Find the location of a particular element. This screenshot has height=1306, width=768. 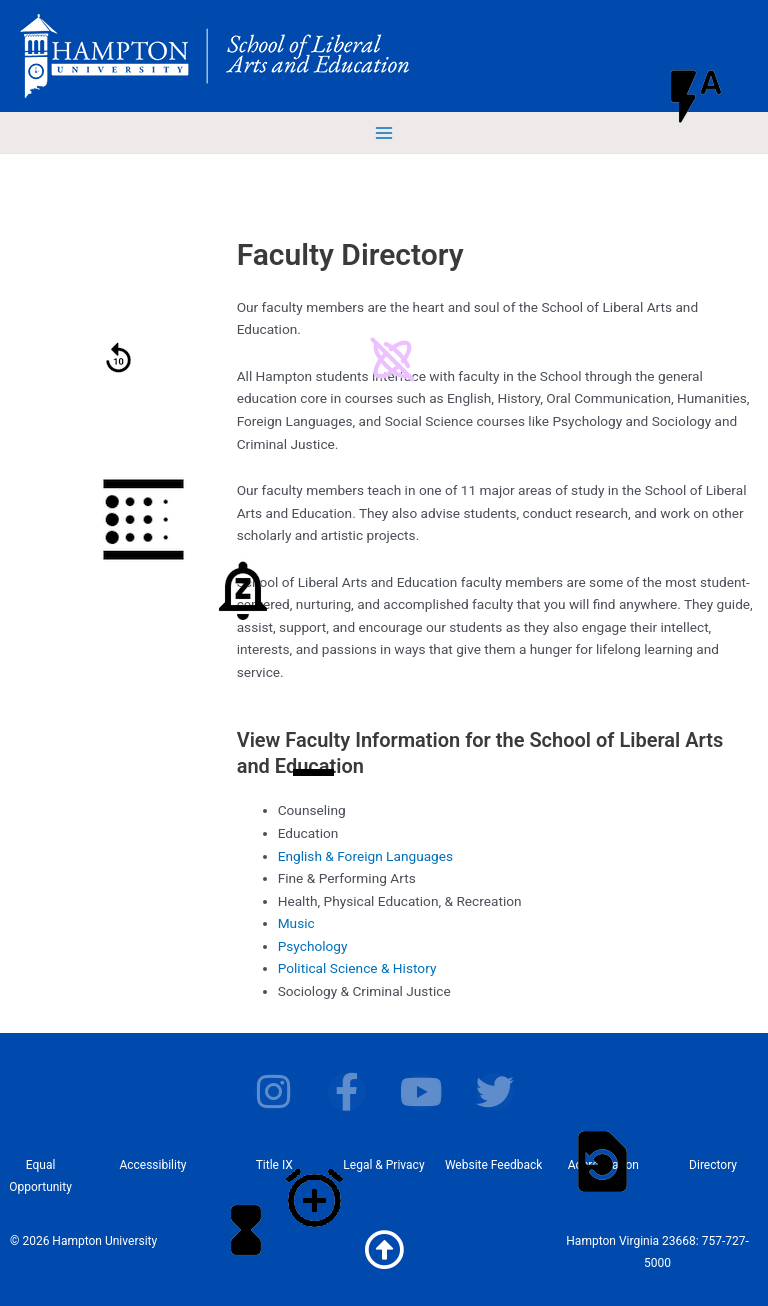

rewind 10 seconds is located at coordinates (118, 358).